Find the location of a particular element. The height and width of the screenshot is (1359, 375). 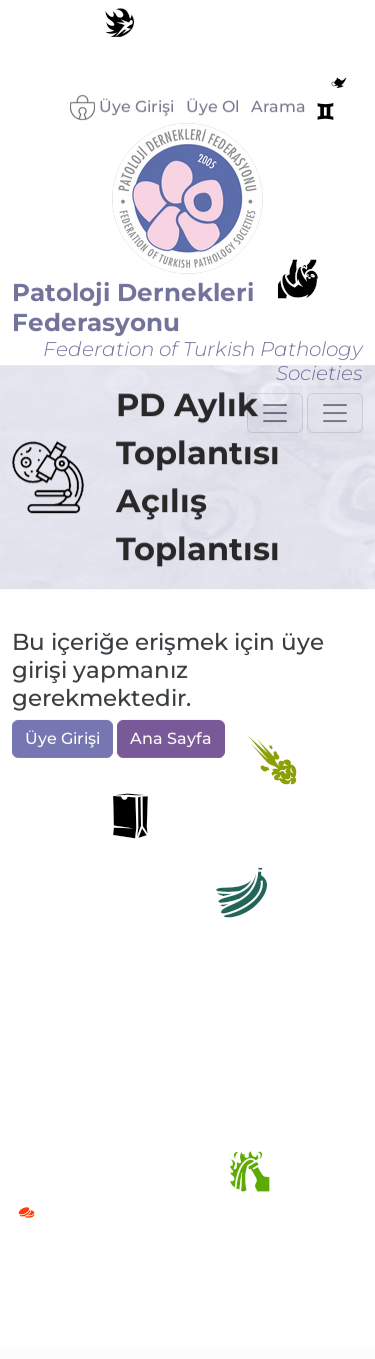

activate speed boost or sprint ability is located at coordinates (119, 22).